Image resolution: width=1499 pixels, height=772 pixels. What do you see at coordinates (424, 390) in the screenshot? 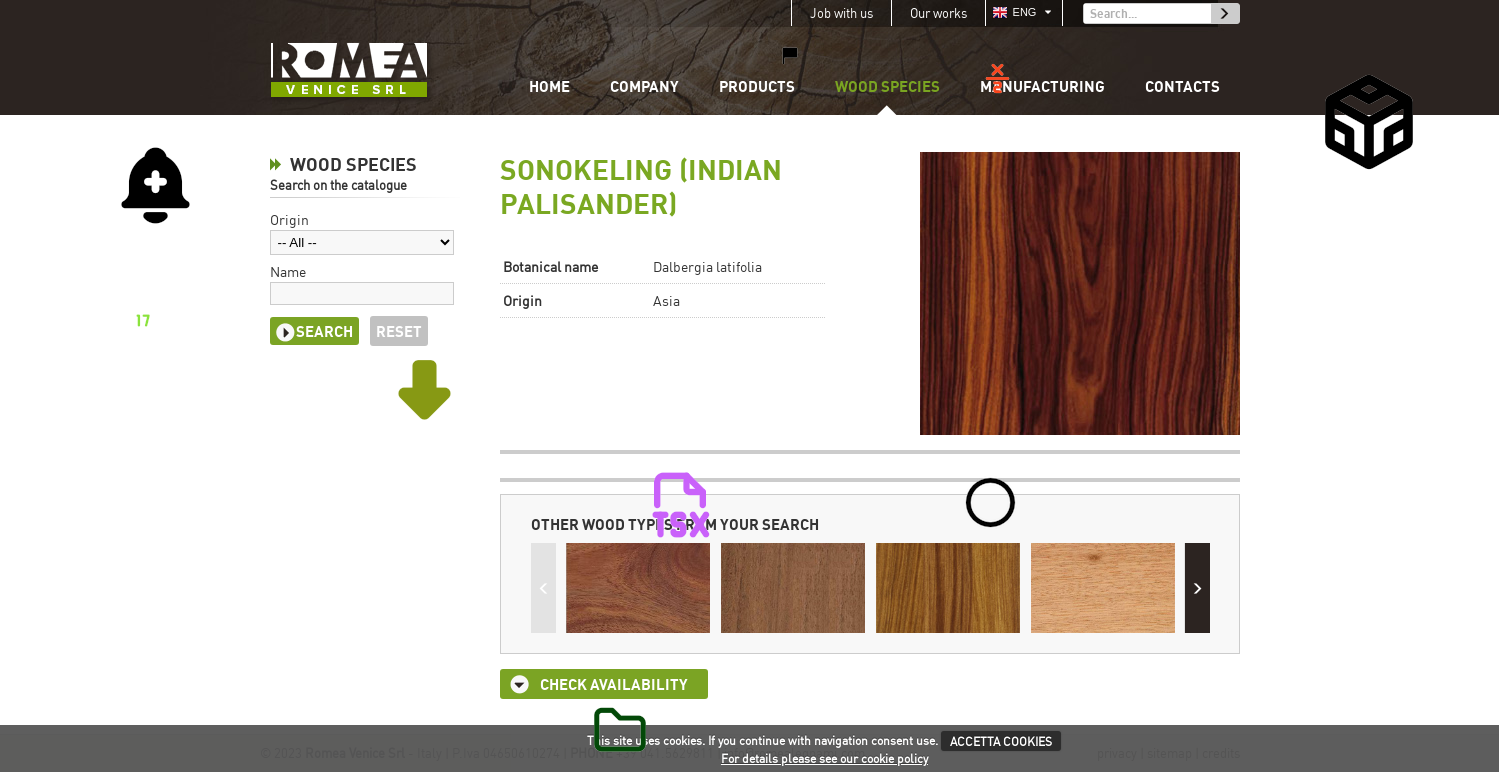
I see `download a file or content` at bounding box center [424, 390].